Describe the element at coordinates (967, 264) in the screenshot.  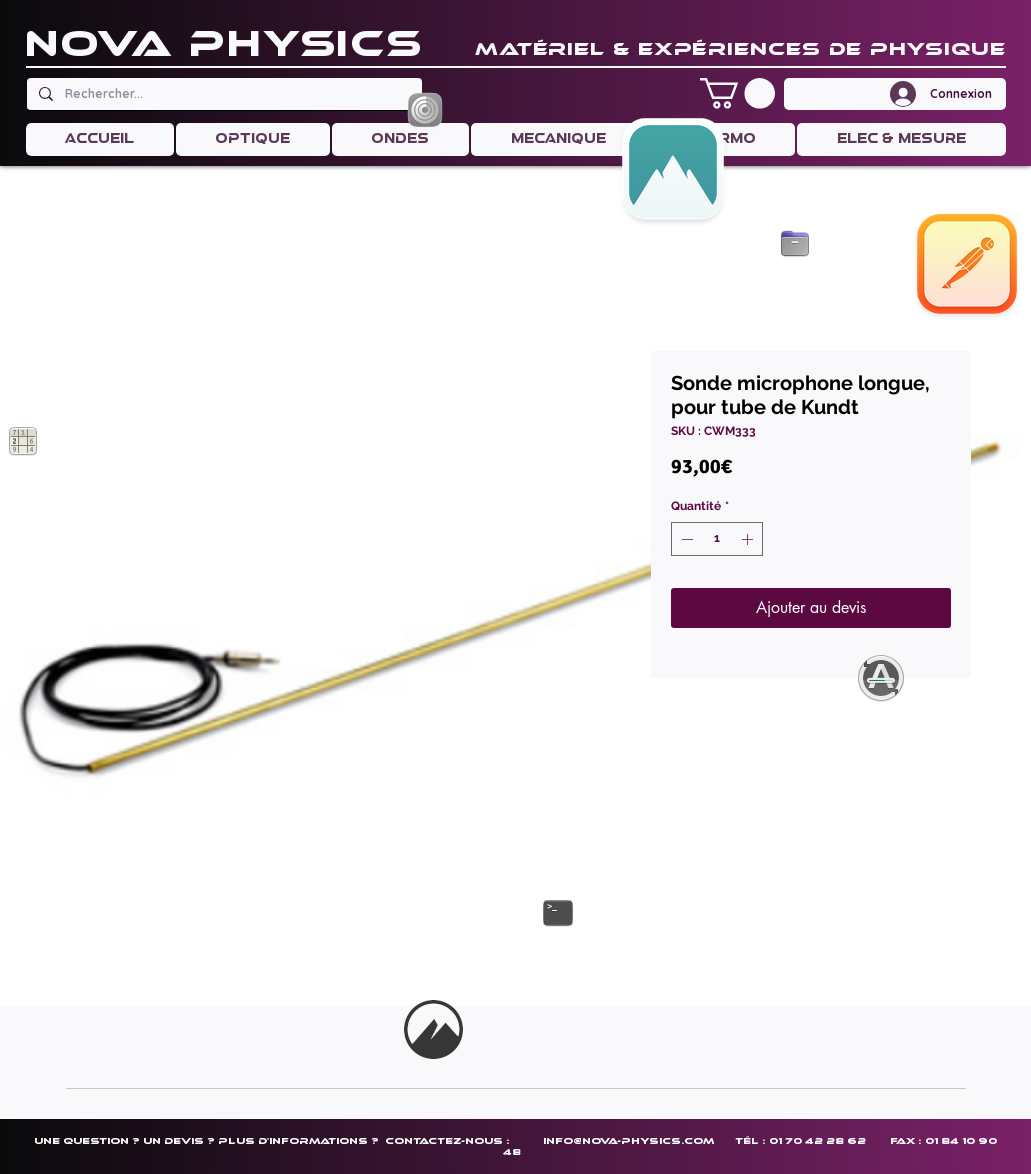
I see `open Postman API development app` at that location.